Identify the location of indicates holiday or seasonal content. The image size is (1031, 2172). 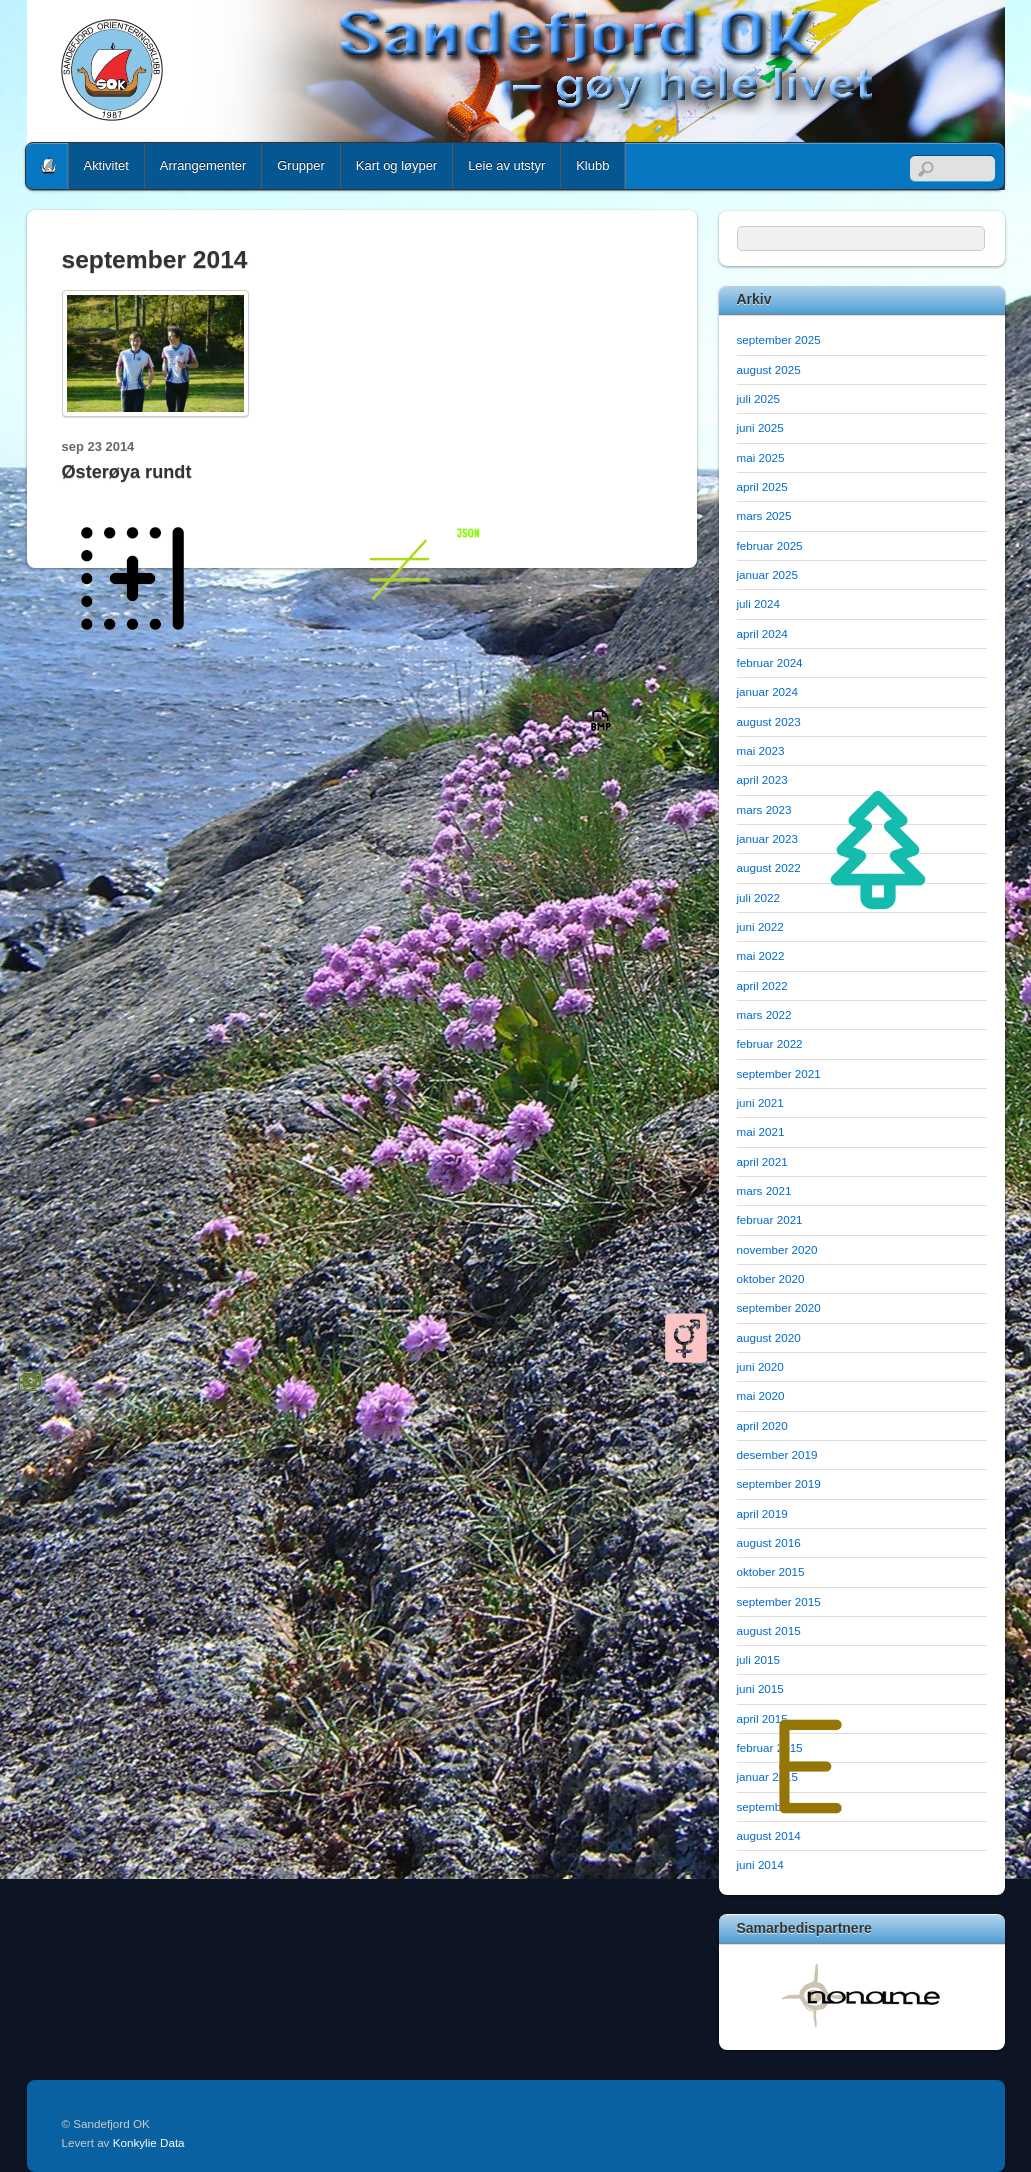
(878, 850).